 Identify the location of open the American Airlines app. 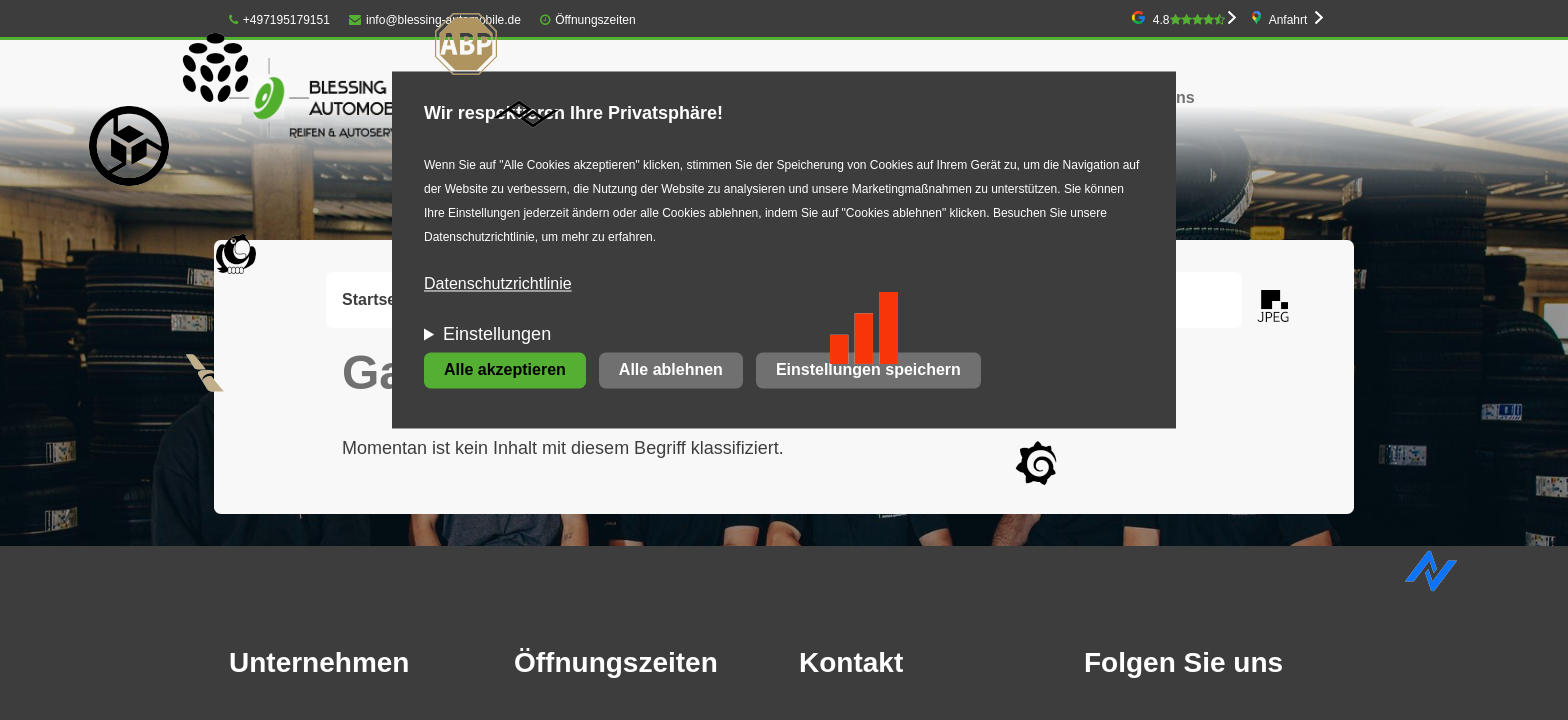
(205, 373).